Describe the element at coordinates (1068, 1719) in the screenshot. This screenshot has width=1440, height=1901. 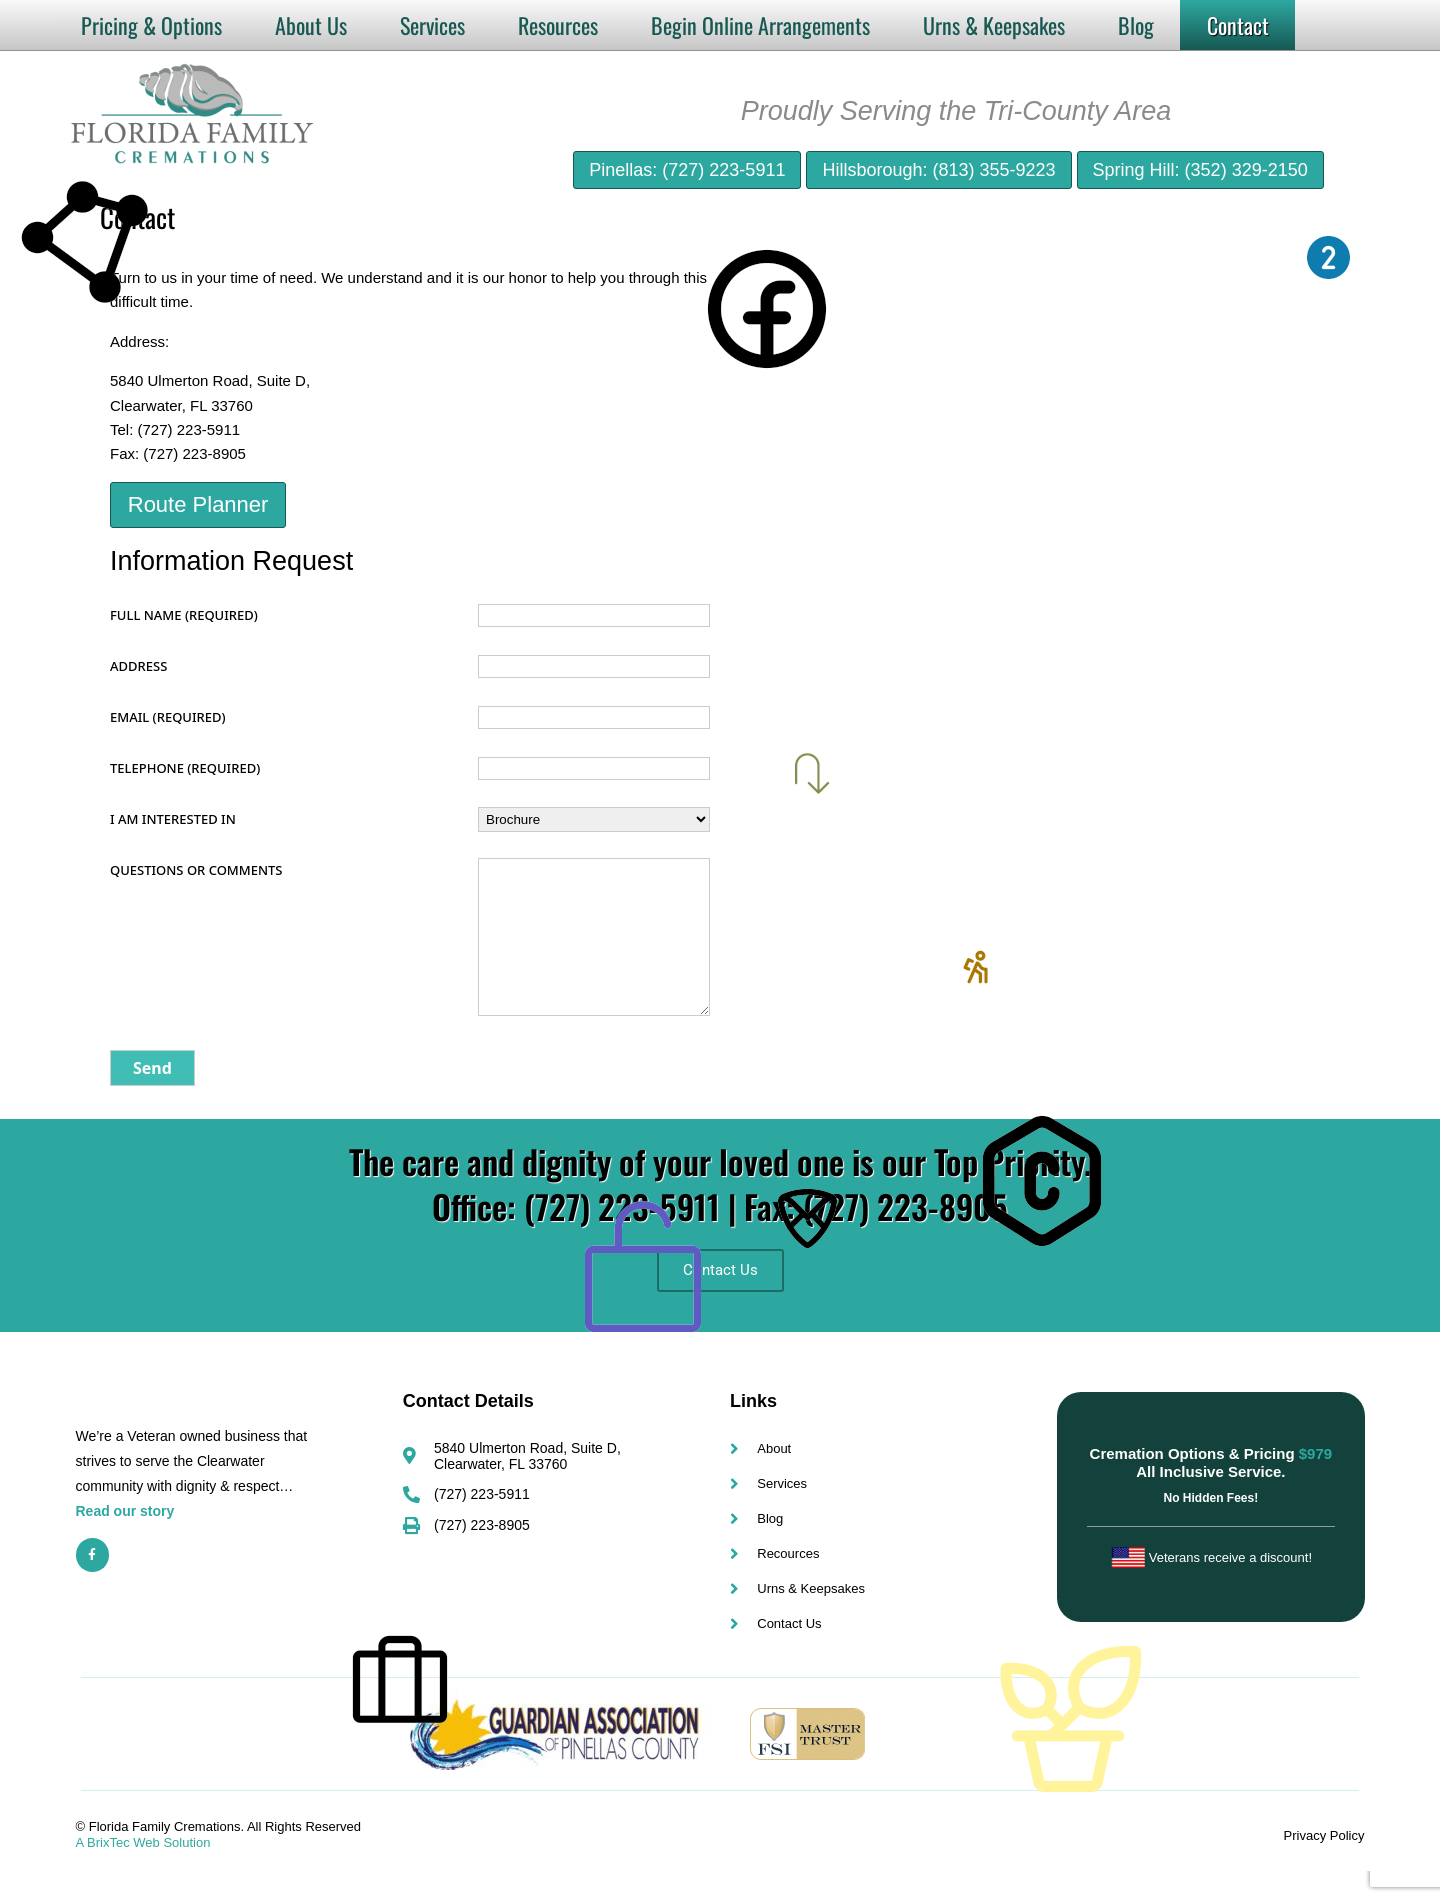
I see `access plant care or gardening features` at that location.